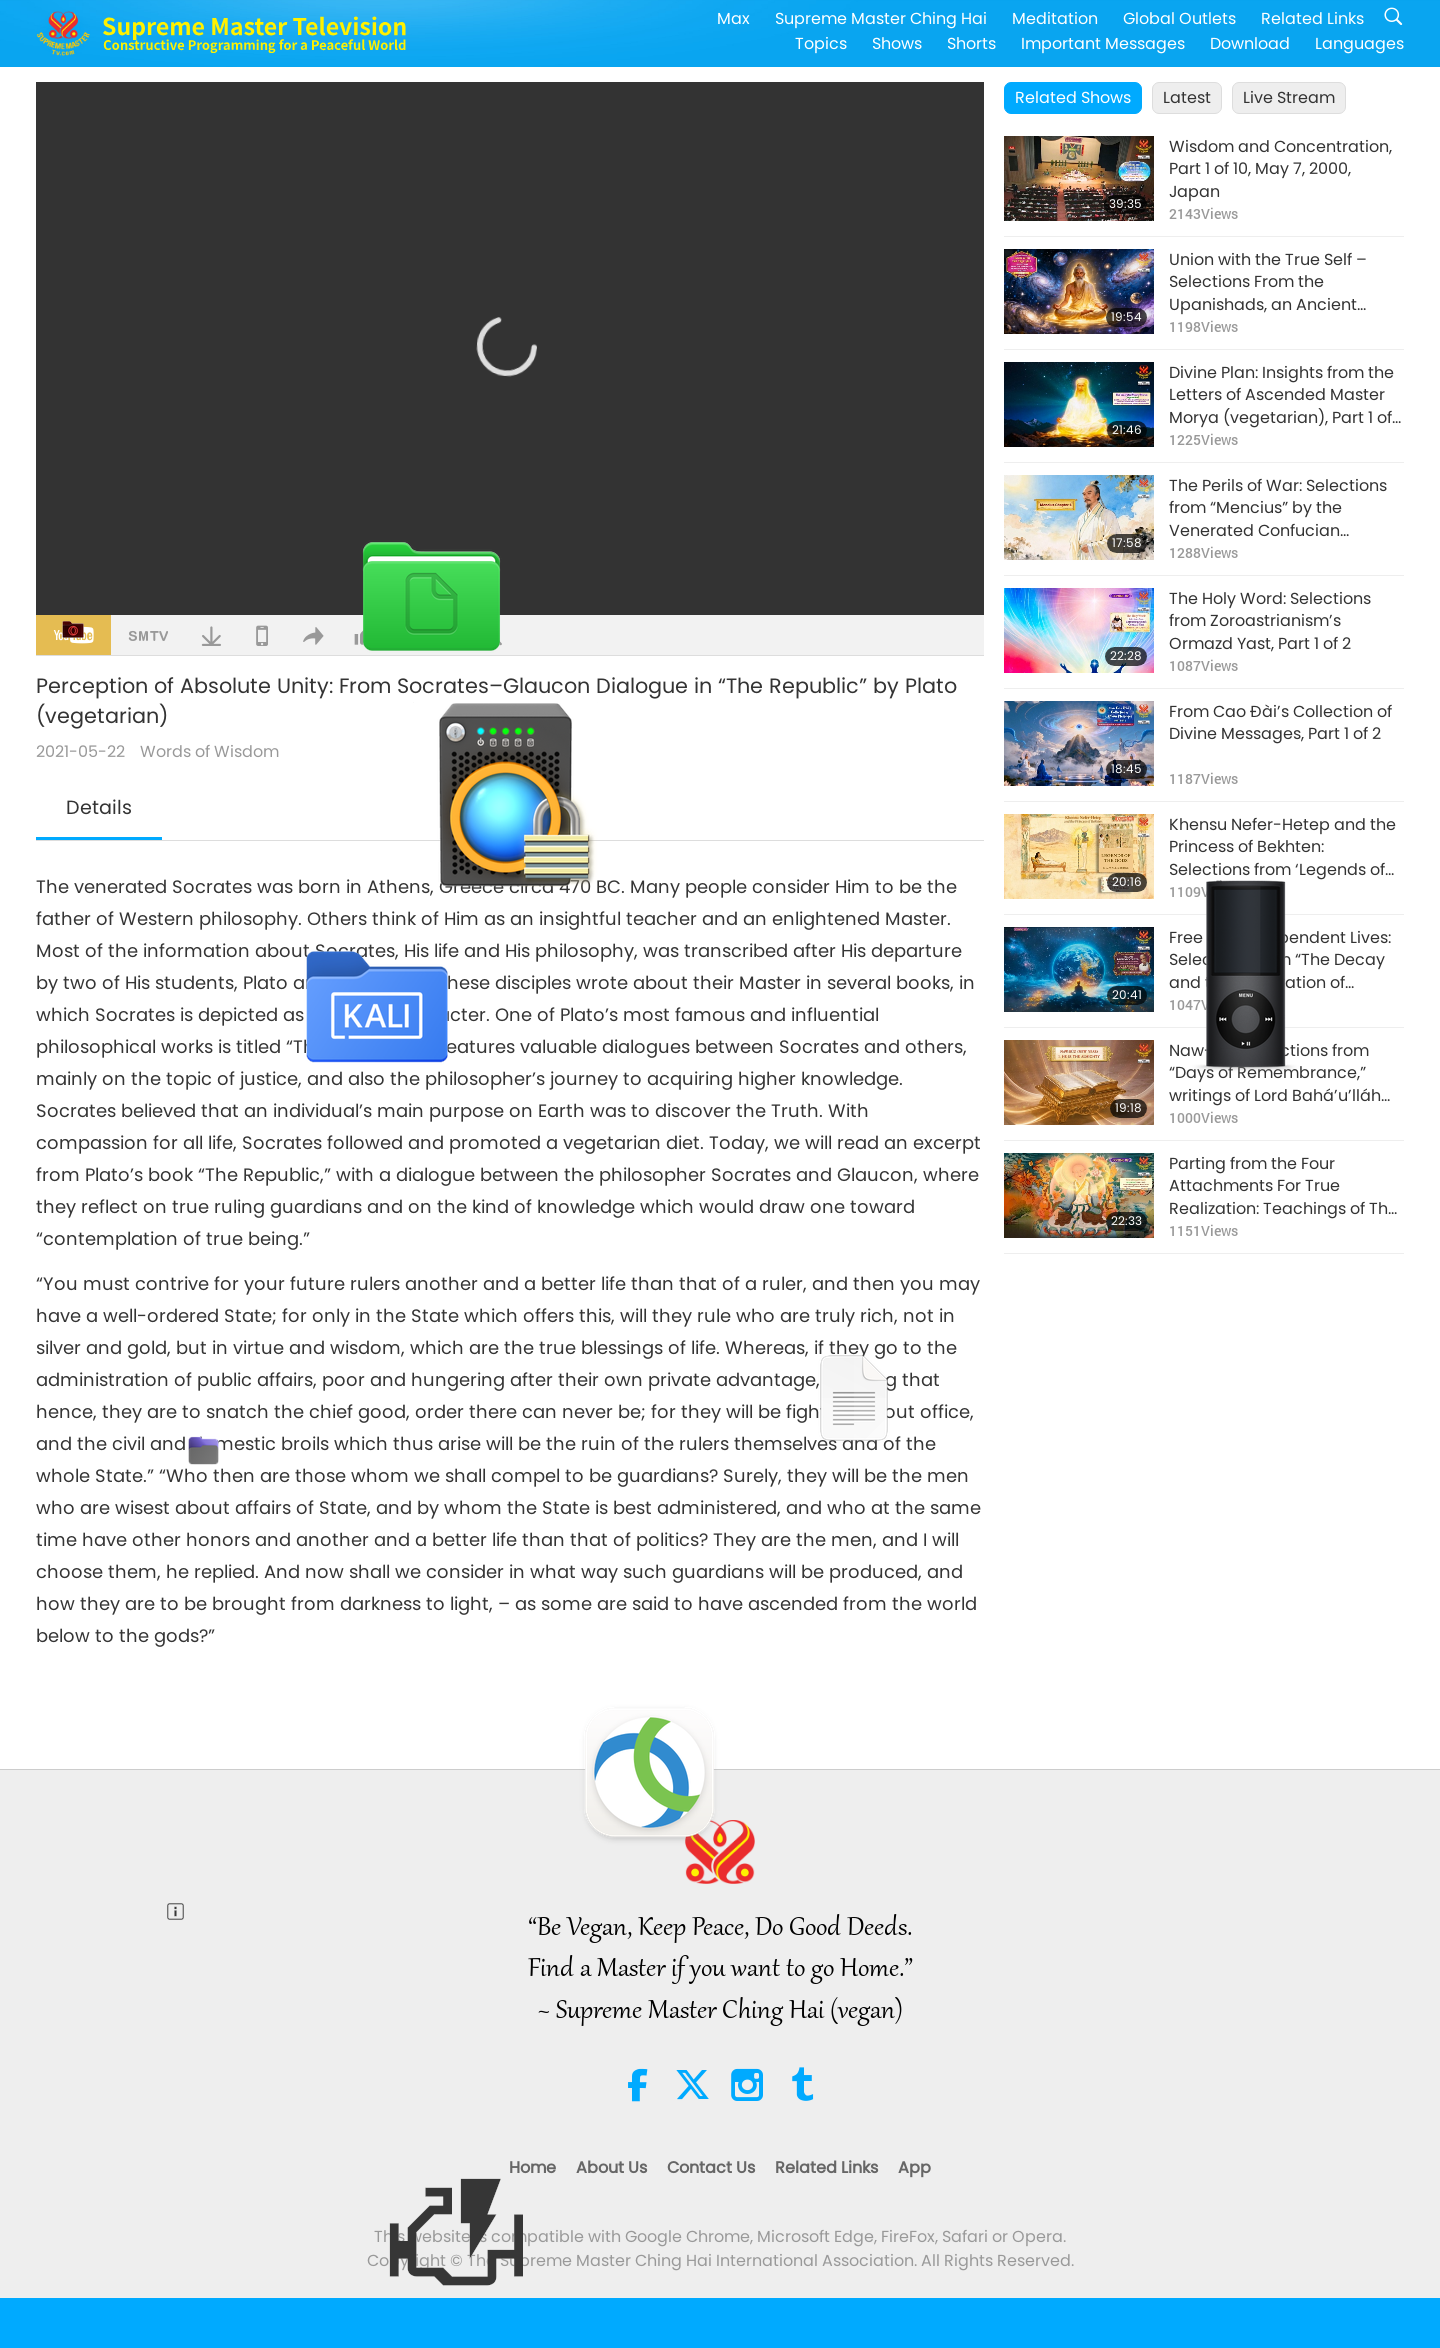 Image resolution: width=1440 pixels, height=2348 pixels. What do you see at coordinates (431, 596) in the screenshot?
I see `open documents folder` at bounding box center [431, 596].